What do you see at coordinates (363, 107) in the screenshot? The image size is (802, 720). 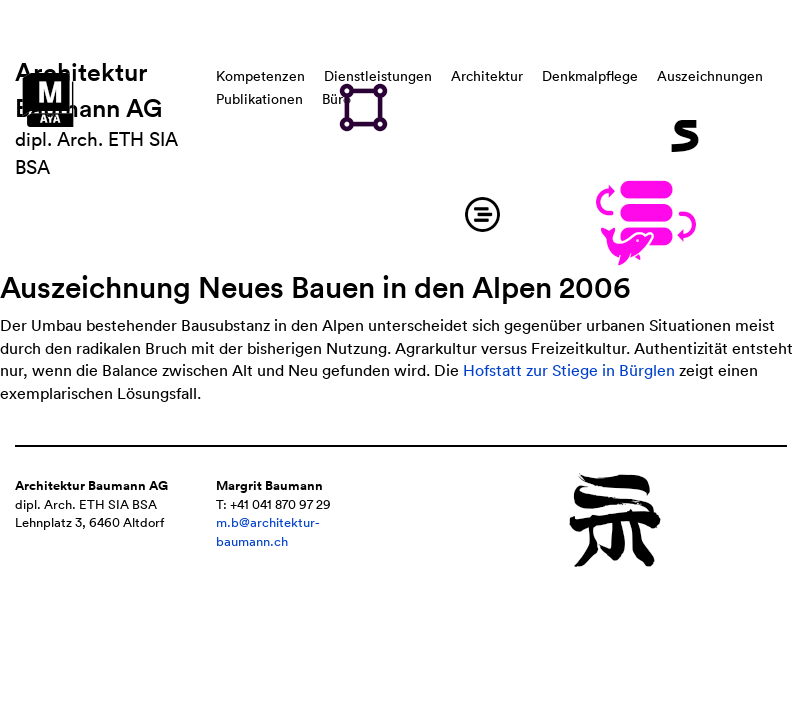 I see `access shape editing tools` at bounding box center [363, 107].